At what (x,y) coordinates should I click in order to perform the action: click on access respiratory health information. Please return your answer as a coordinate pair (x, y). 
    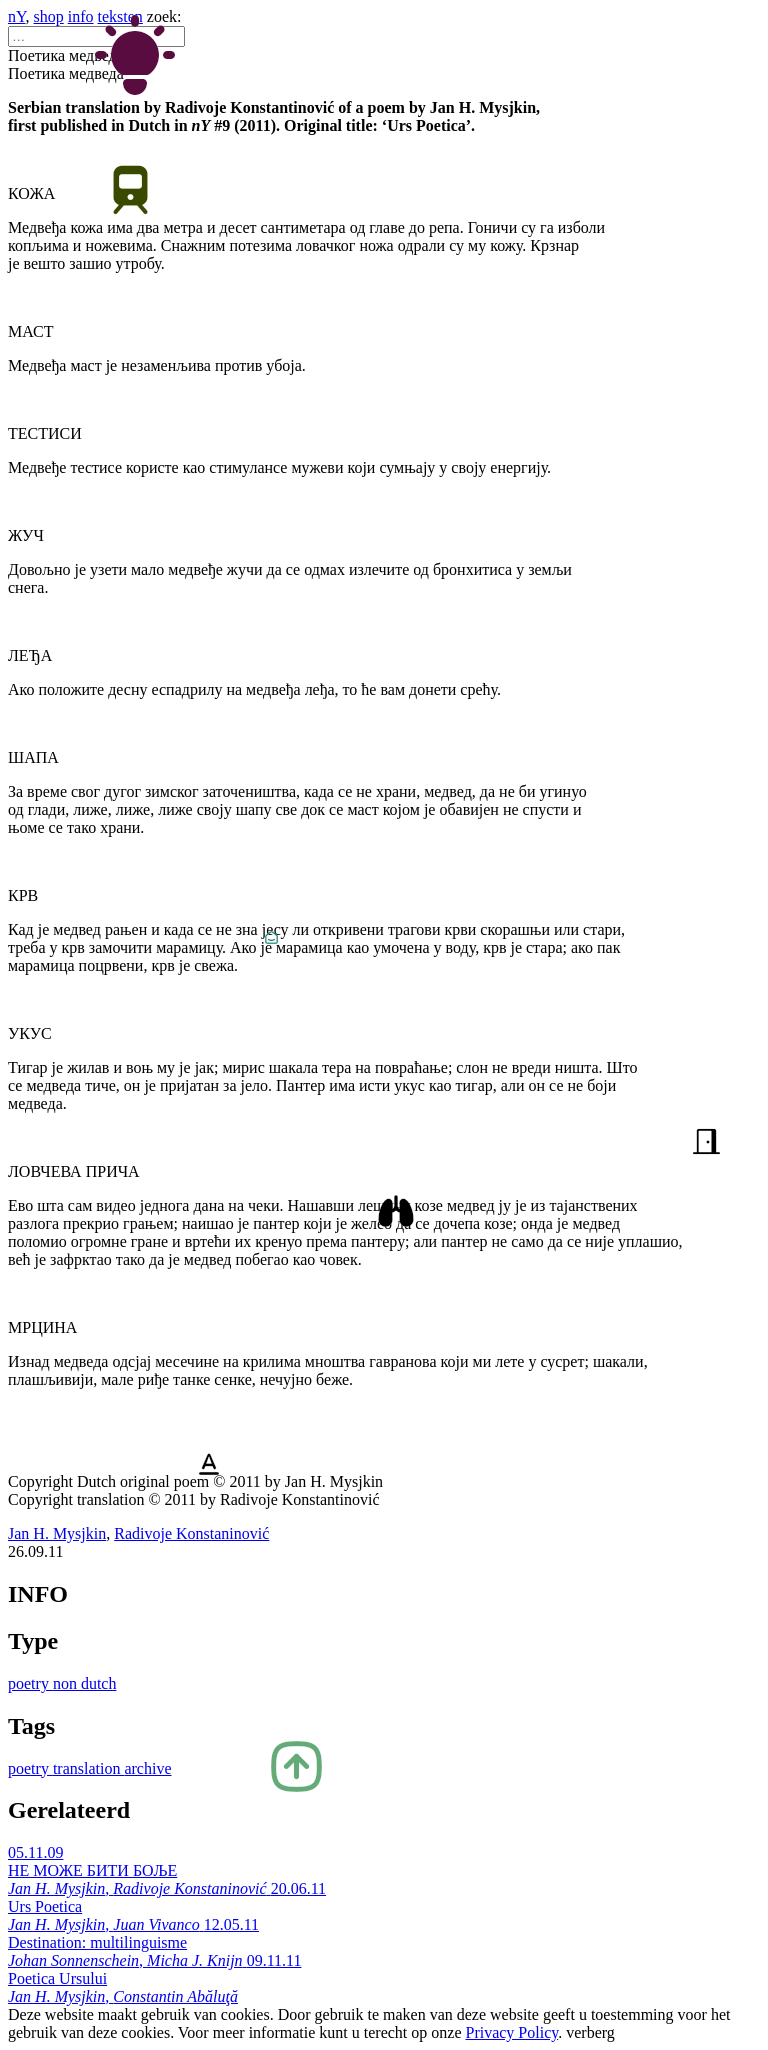
    Looking at the image, I should click on (396, 1211).